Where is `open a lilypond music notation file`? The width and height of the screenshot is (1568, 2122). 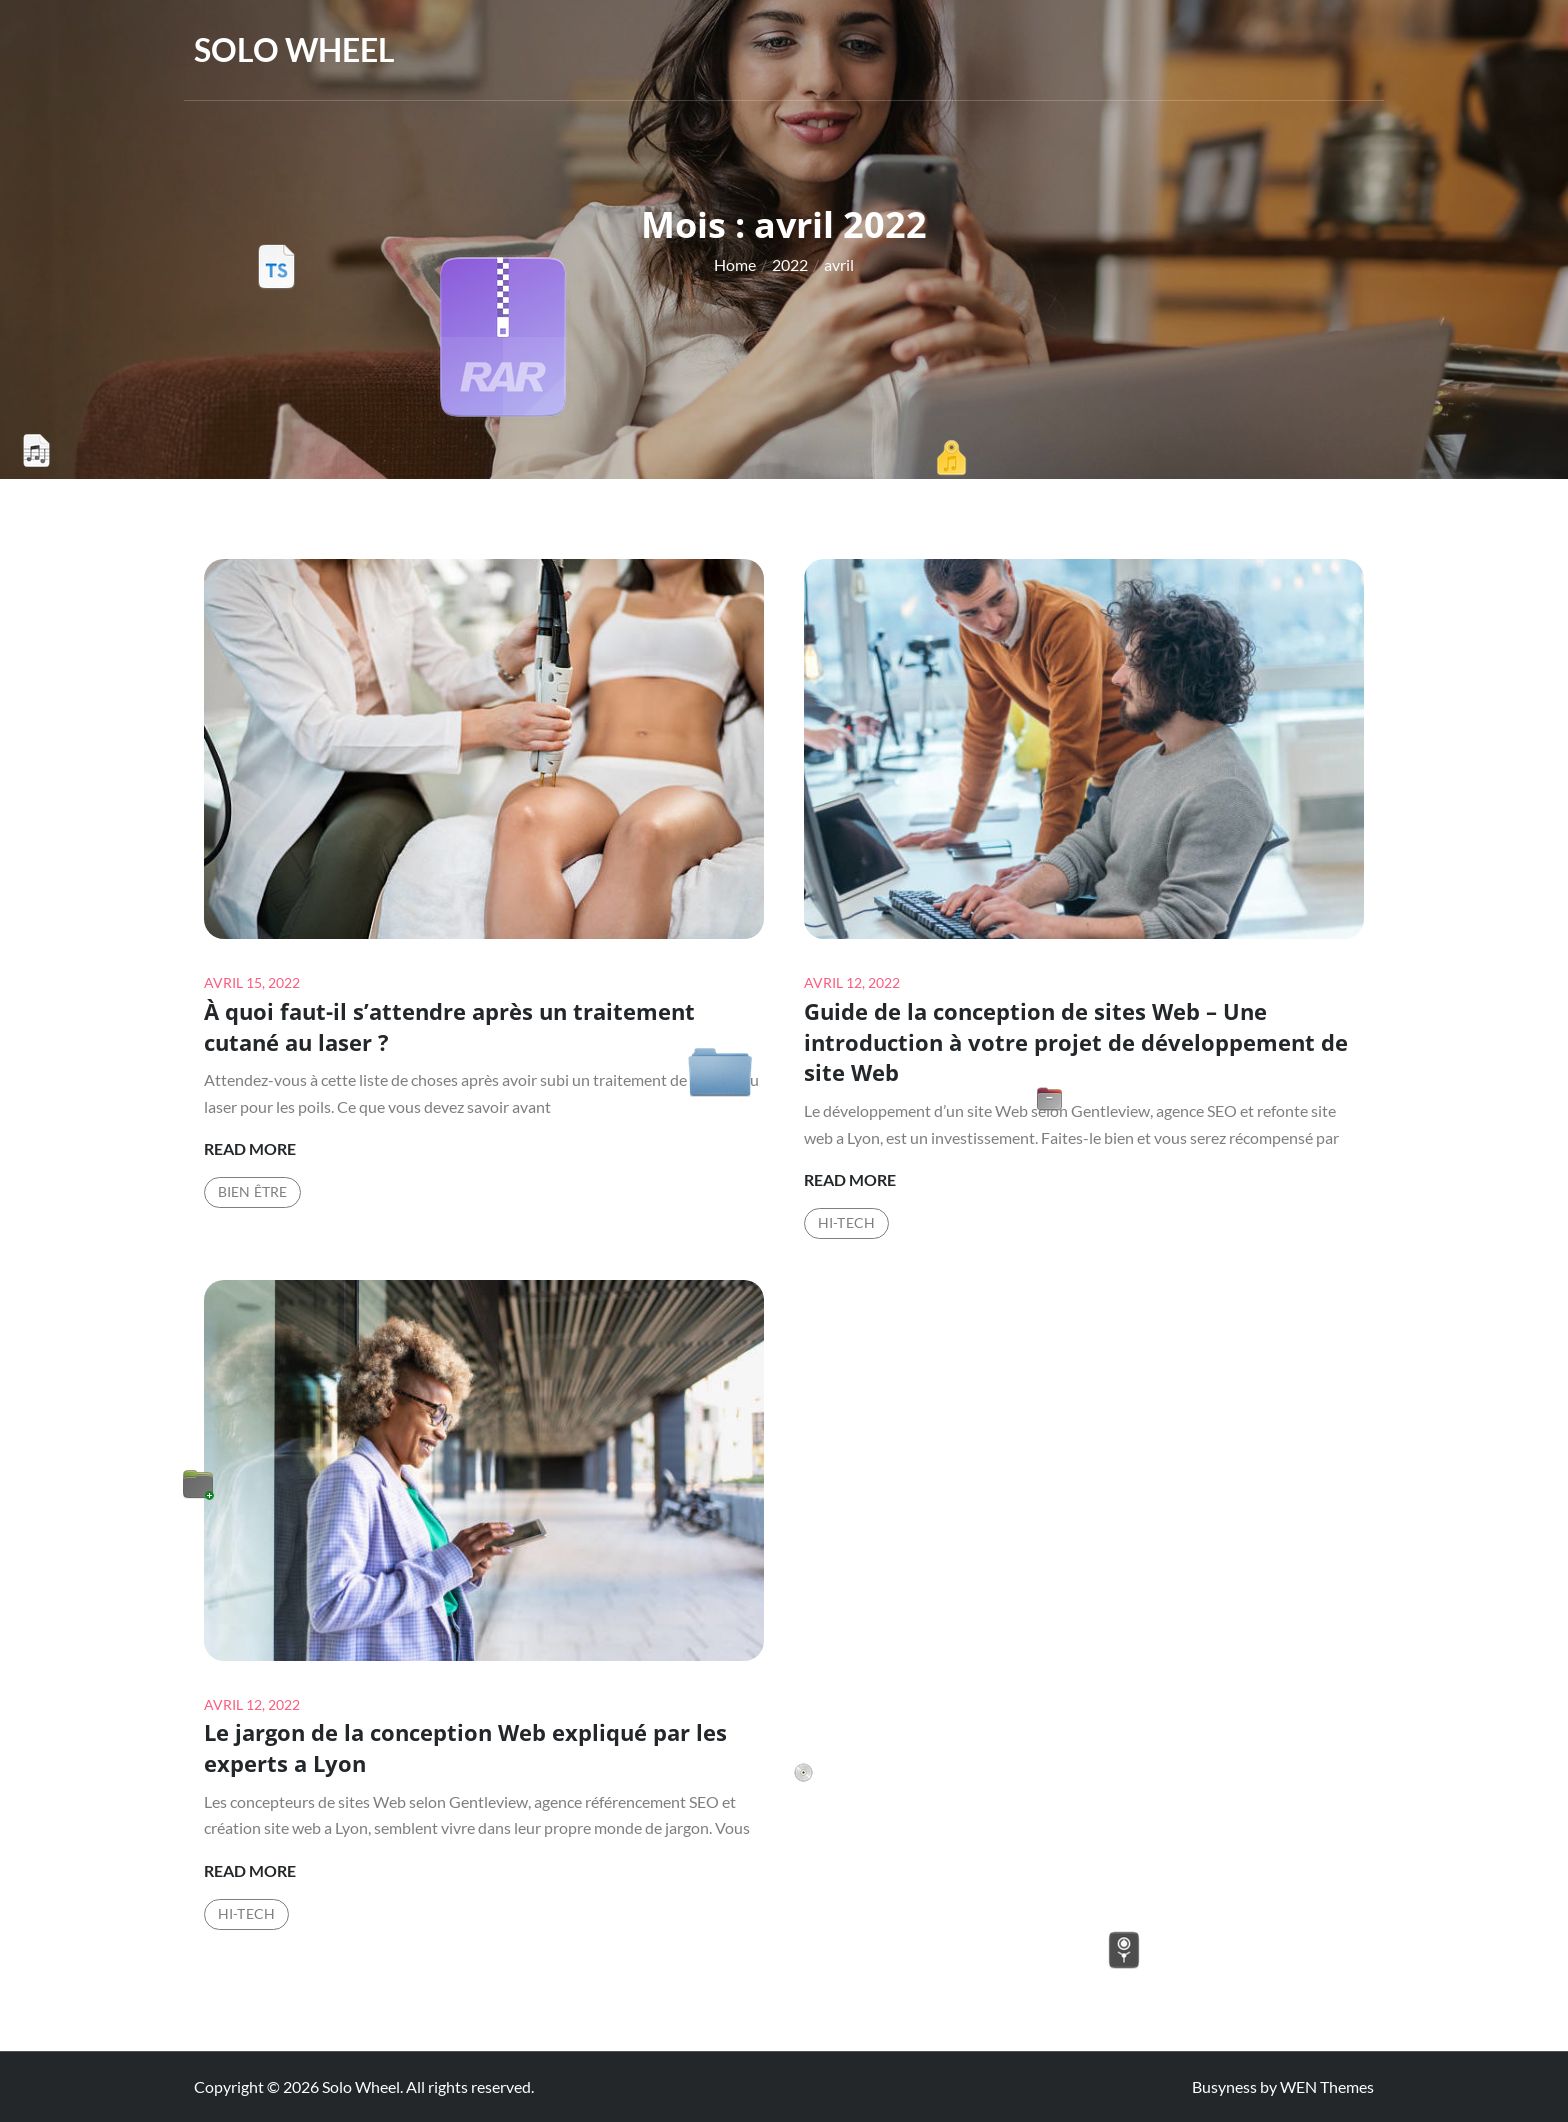 open a lilypond music notation file is located at coordinates (36, 450).